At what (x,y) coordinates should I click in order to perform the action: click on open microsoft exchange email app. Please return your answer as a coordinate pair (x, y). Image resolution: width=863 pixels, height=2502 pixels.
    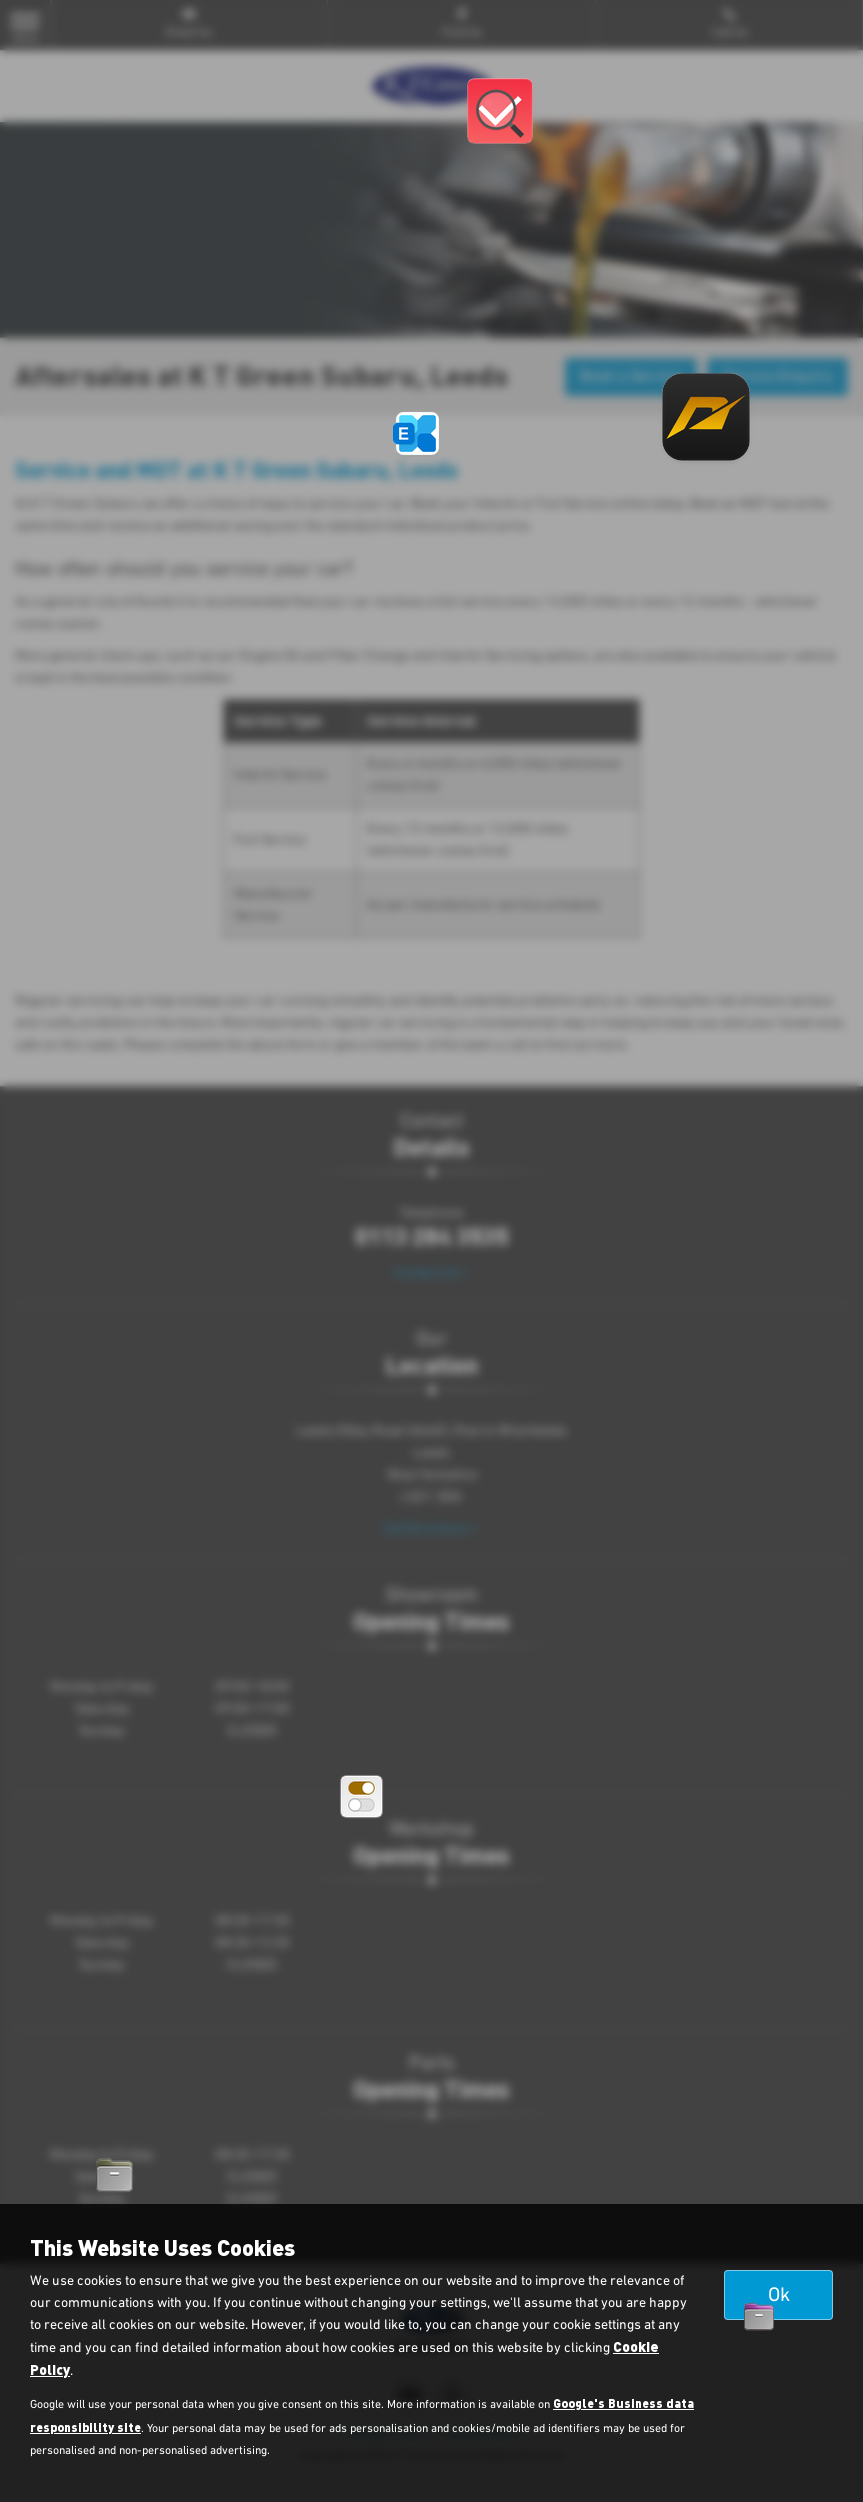
    Looking at the image, I should click on (417, 433).